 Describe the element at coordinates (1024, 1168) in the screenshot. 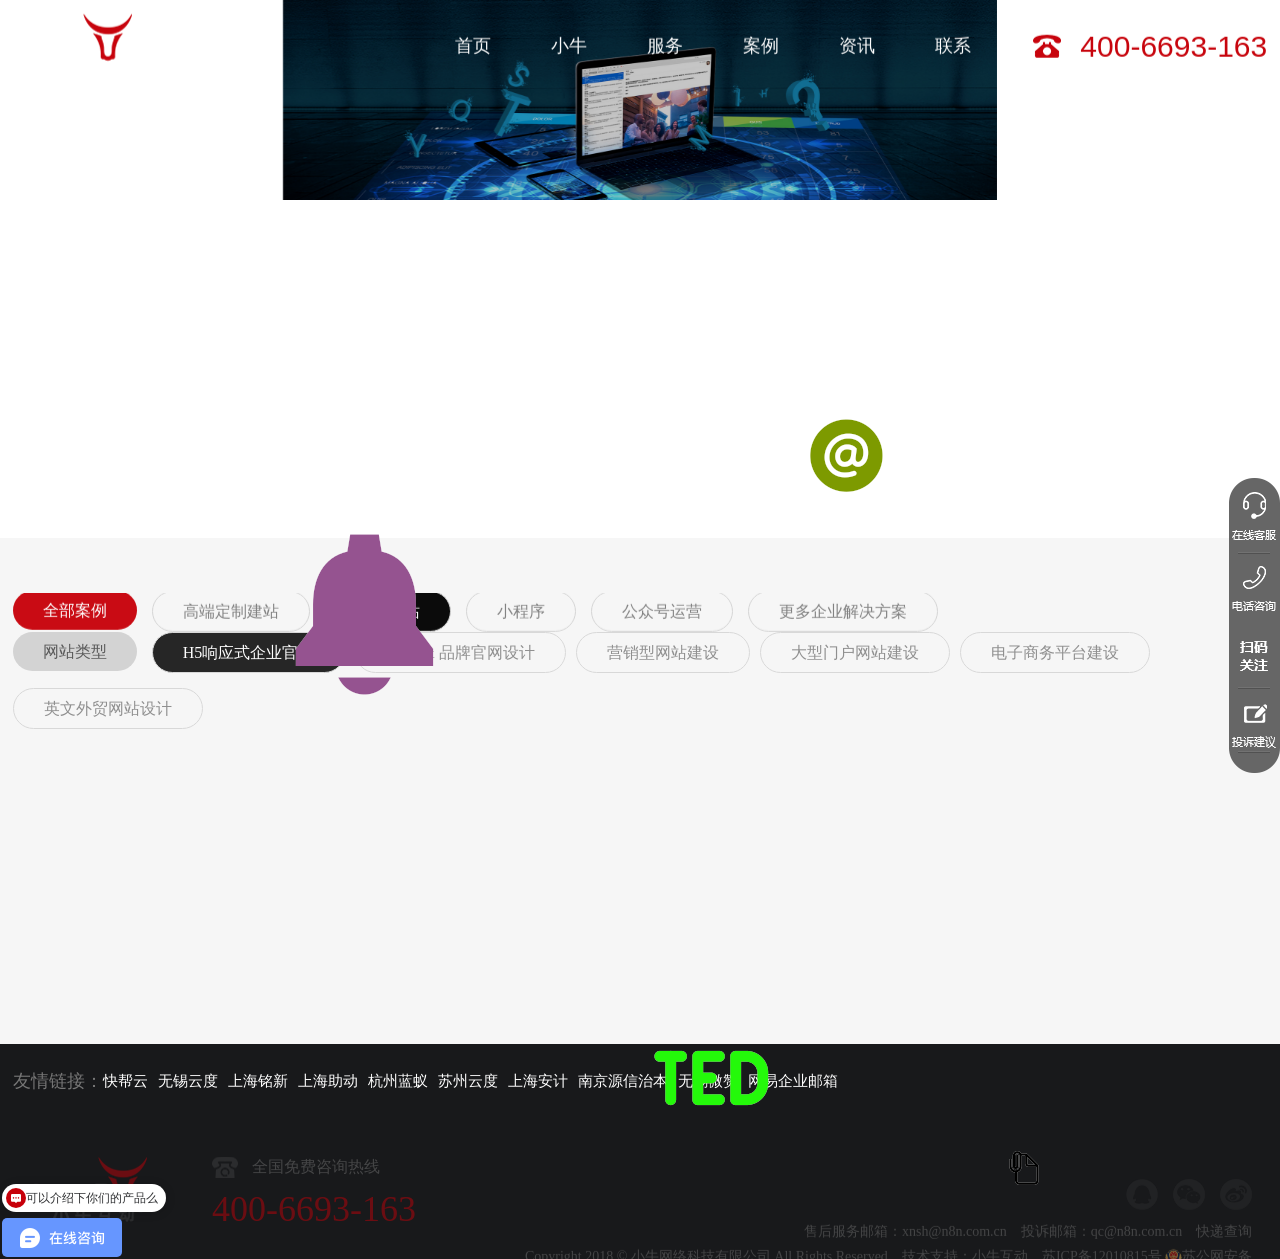

I see `attach a document or file` at that location.